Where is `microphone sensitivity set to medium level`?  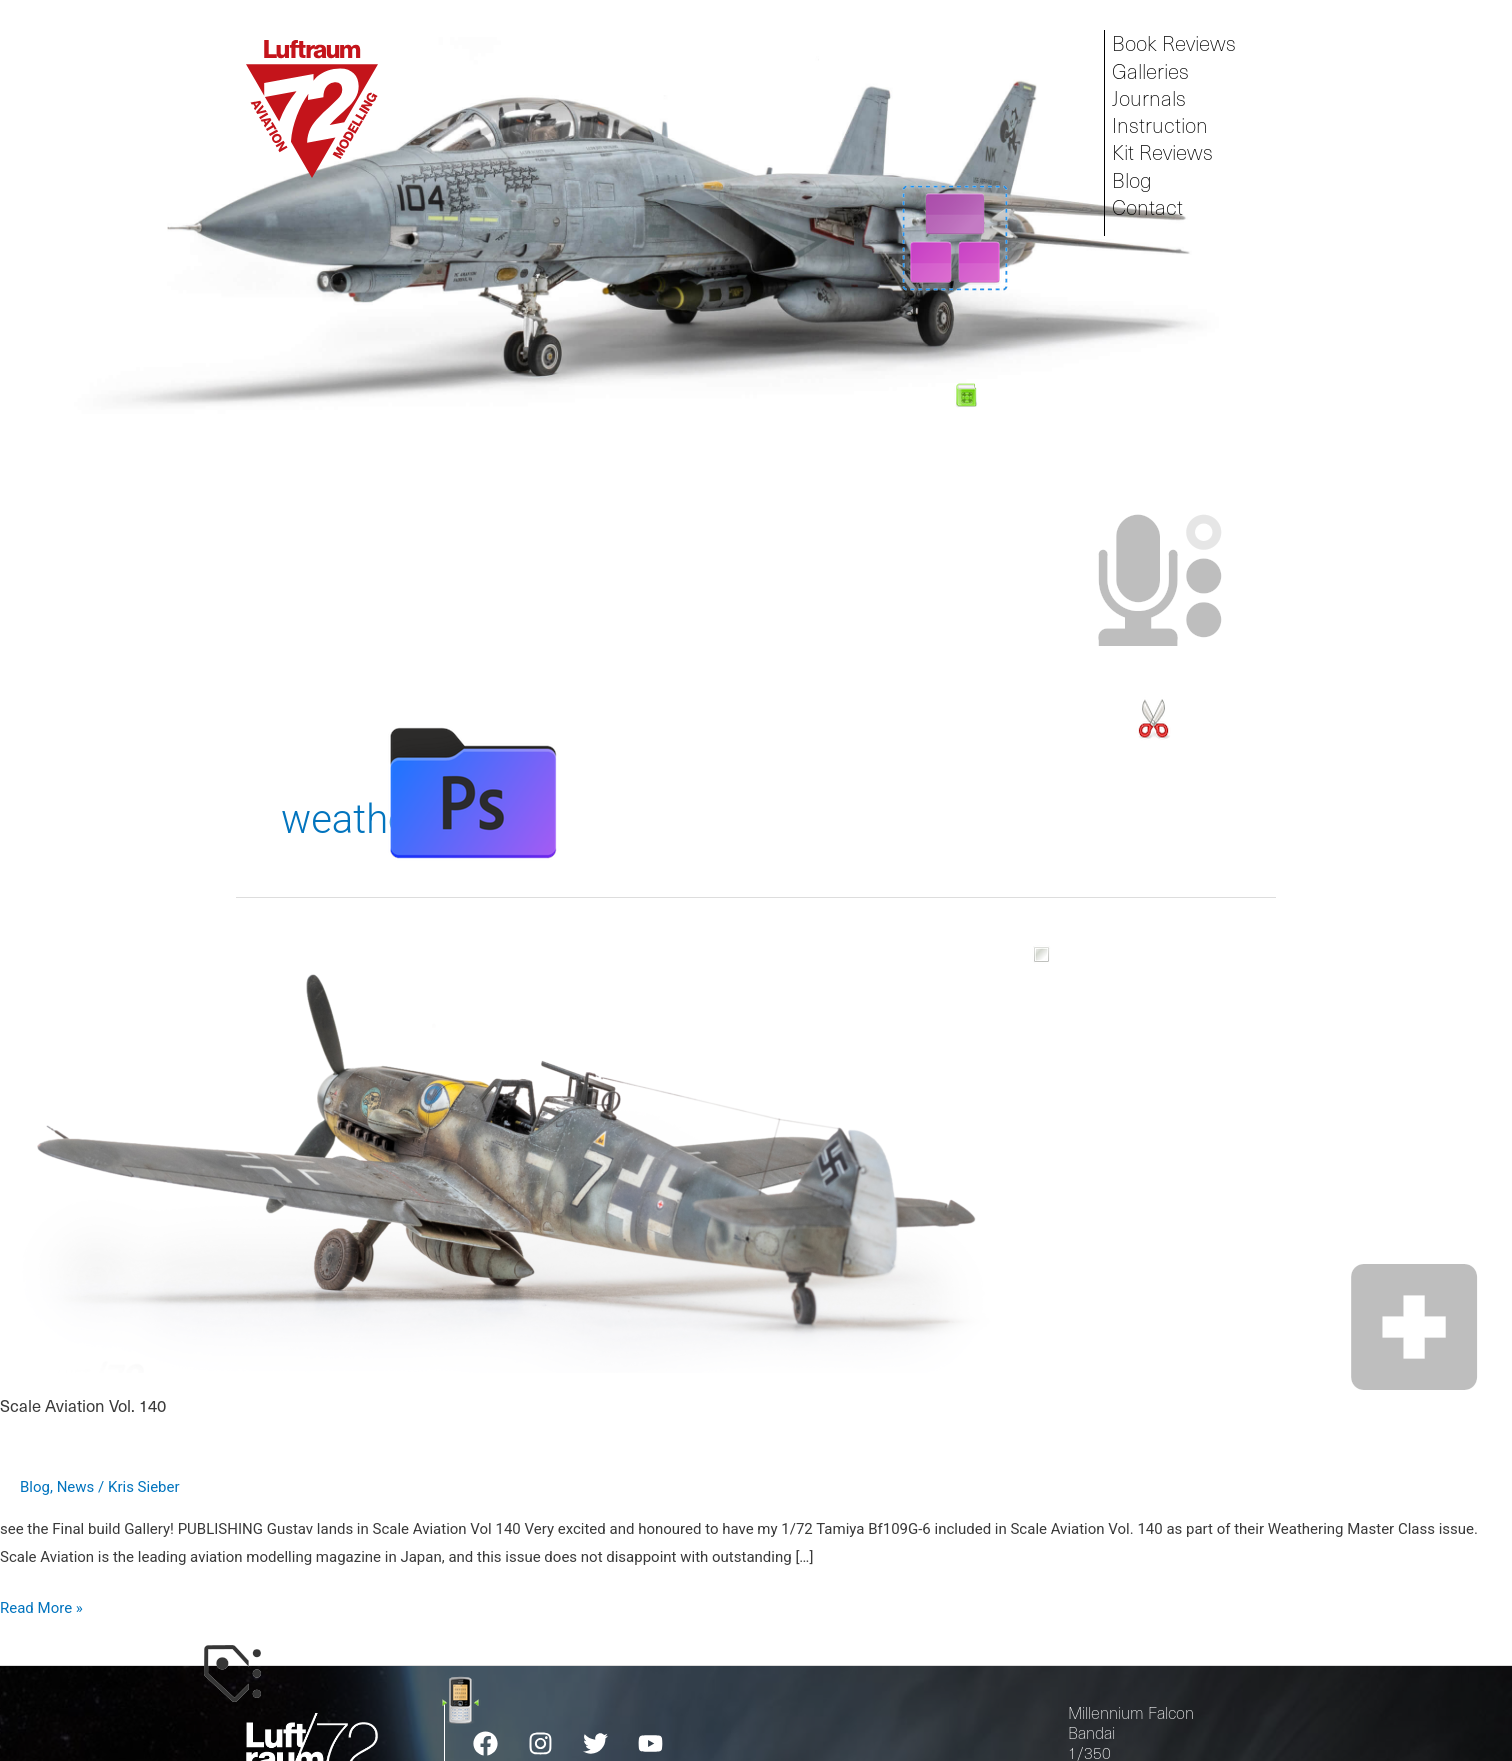
microphone sensitivity set to medium level is located at coordinates (1160, 576).